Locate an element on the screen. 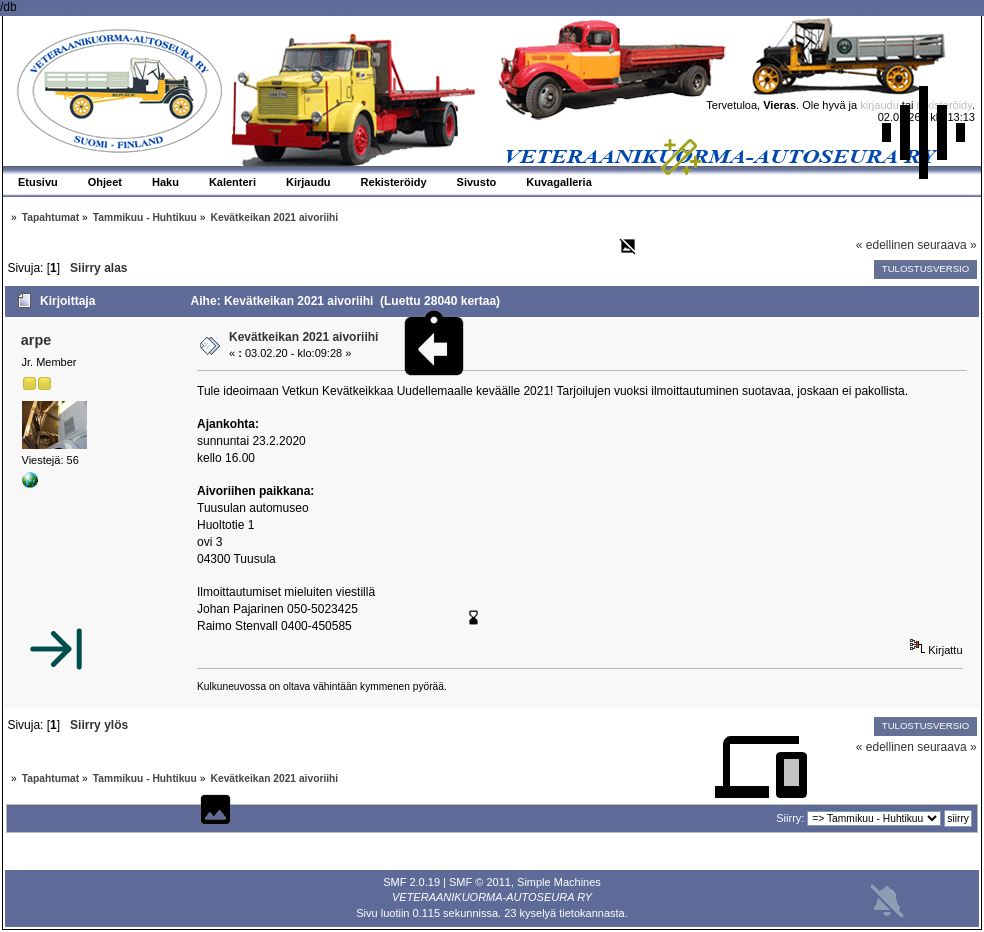 The image size is (984, 932). return or send back an assignment is located at coordinates (434, 346).